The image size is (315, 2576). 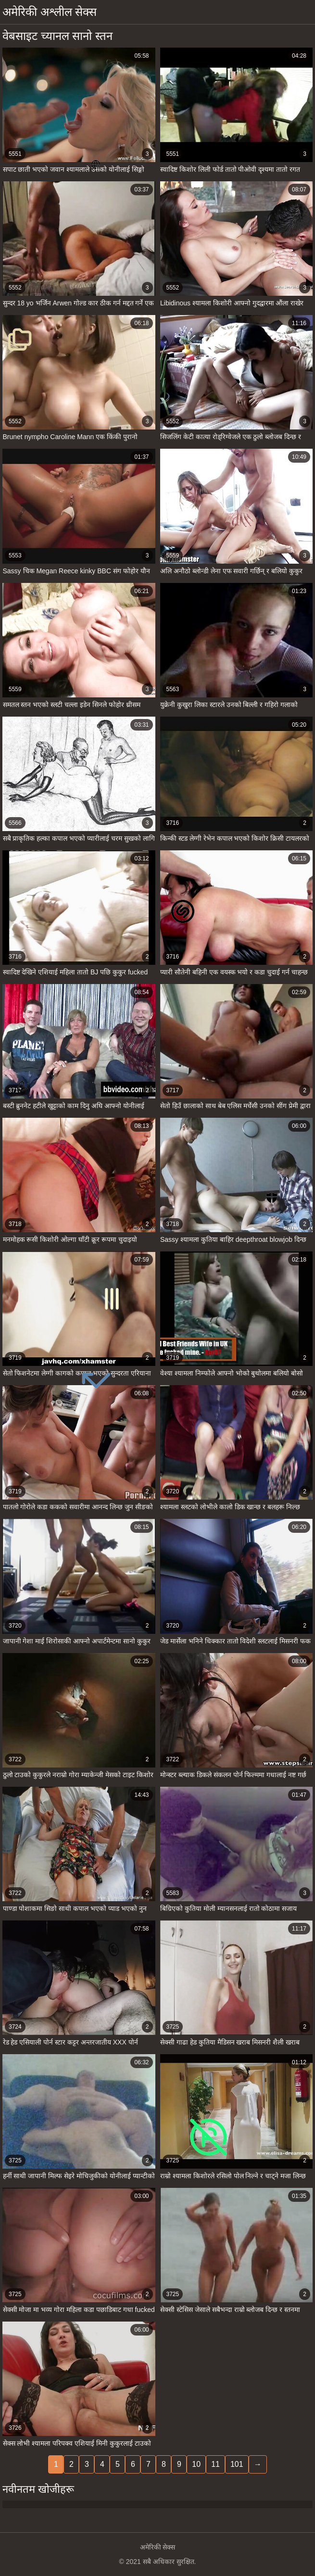 I want to click on privacy or security settings, so click(x=272, y=1198).